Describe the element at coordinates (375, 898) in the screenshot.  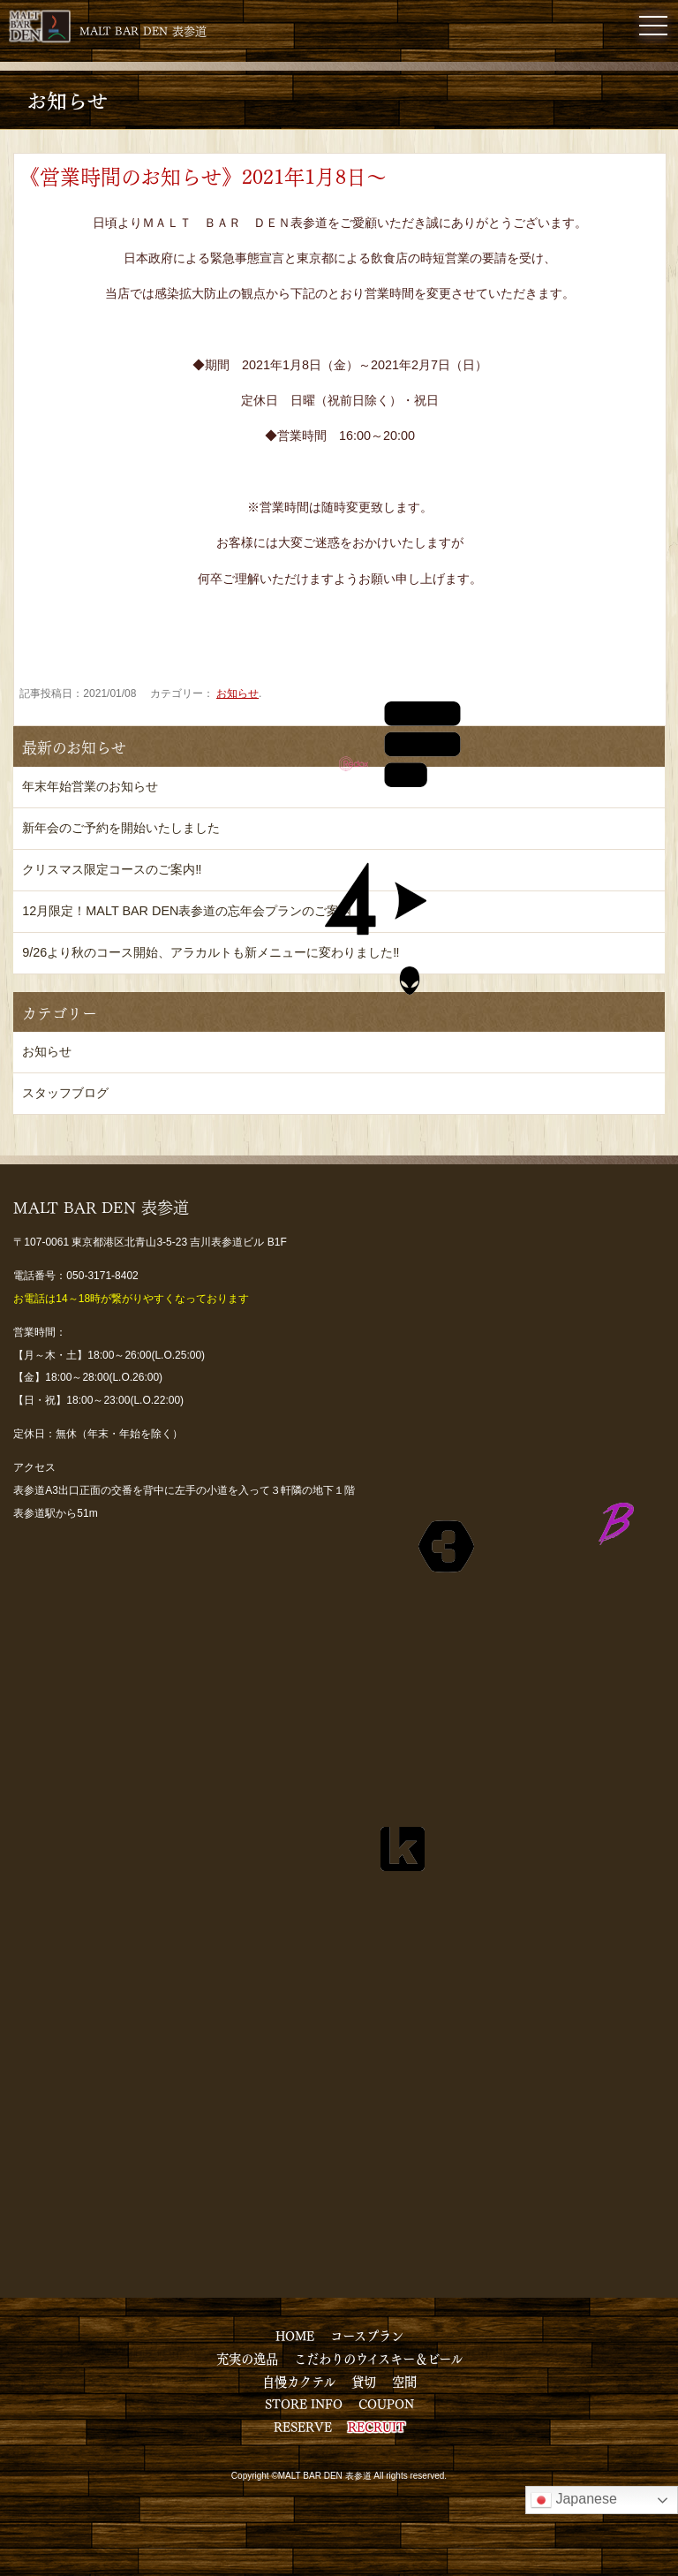
I see `open the tv4 play streaming app` at that location.